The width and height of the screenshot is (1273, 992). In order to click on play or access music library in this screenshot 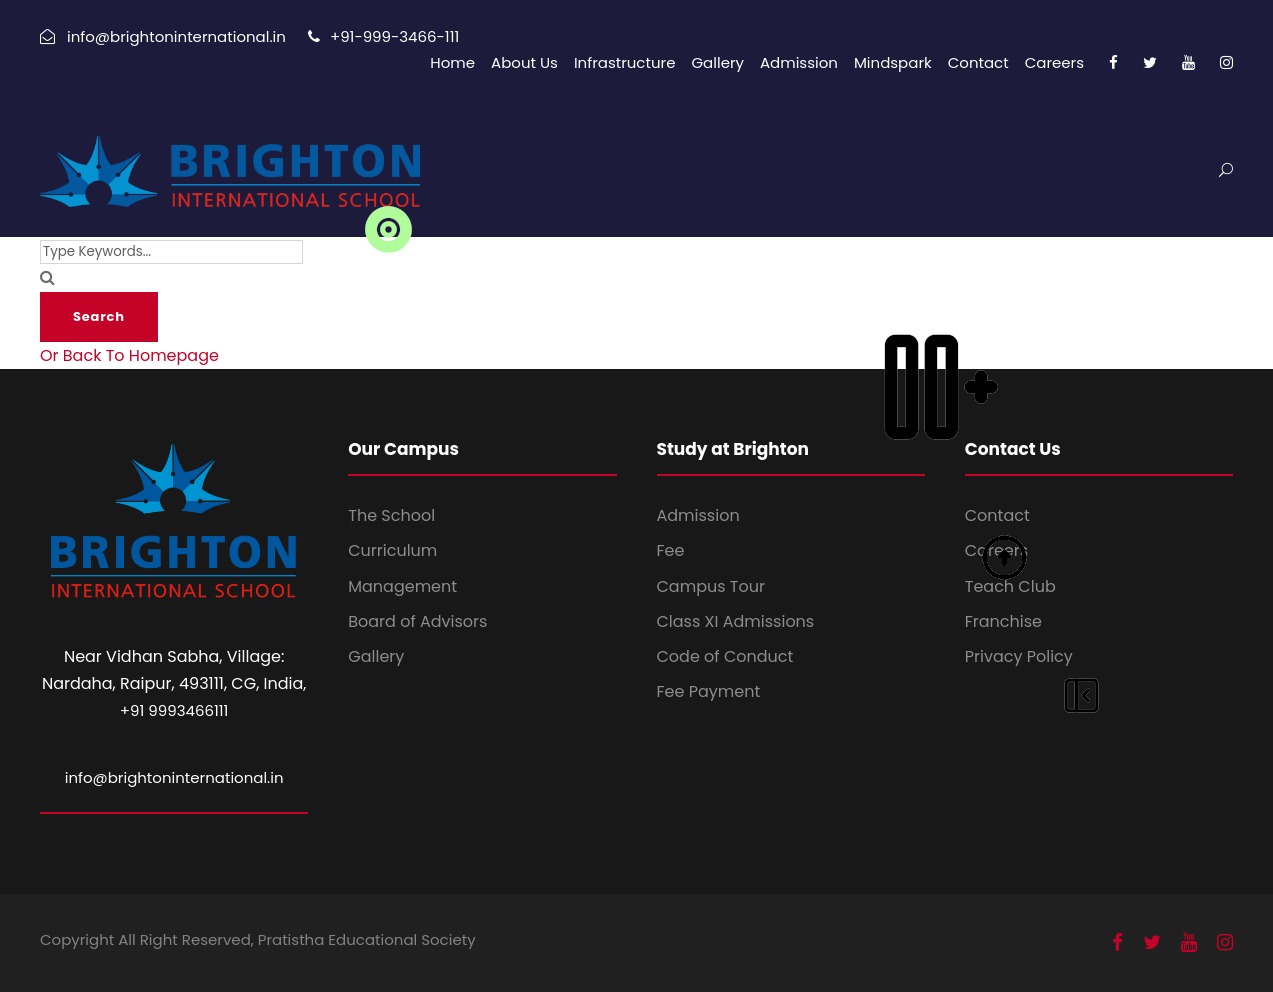, I will do `click(388, 229)`.